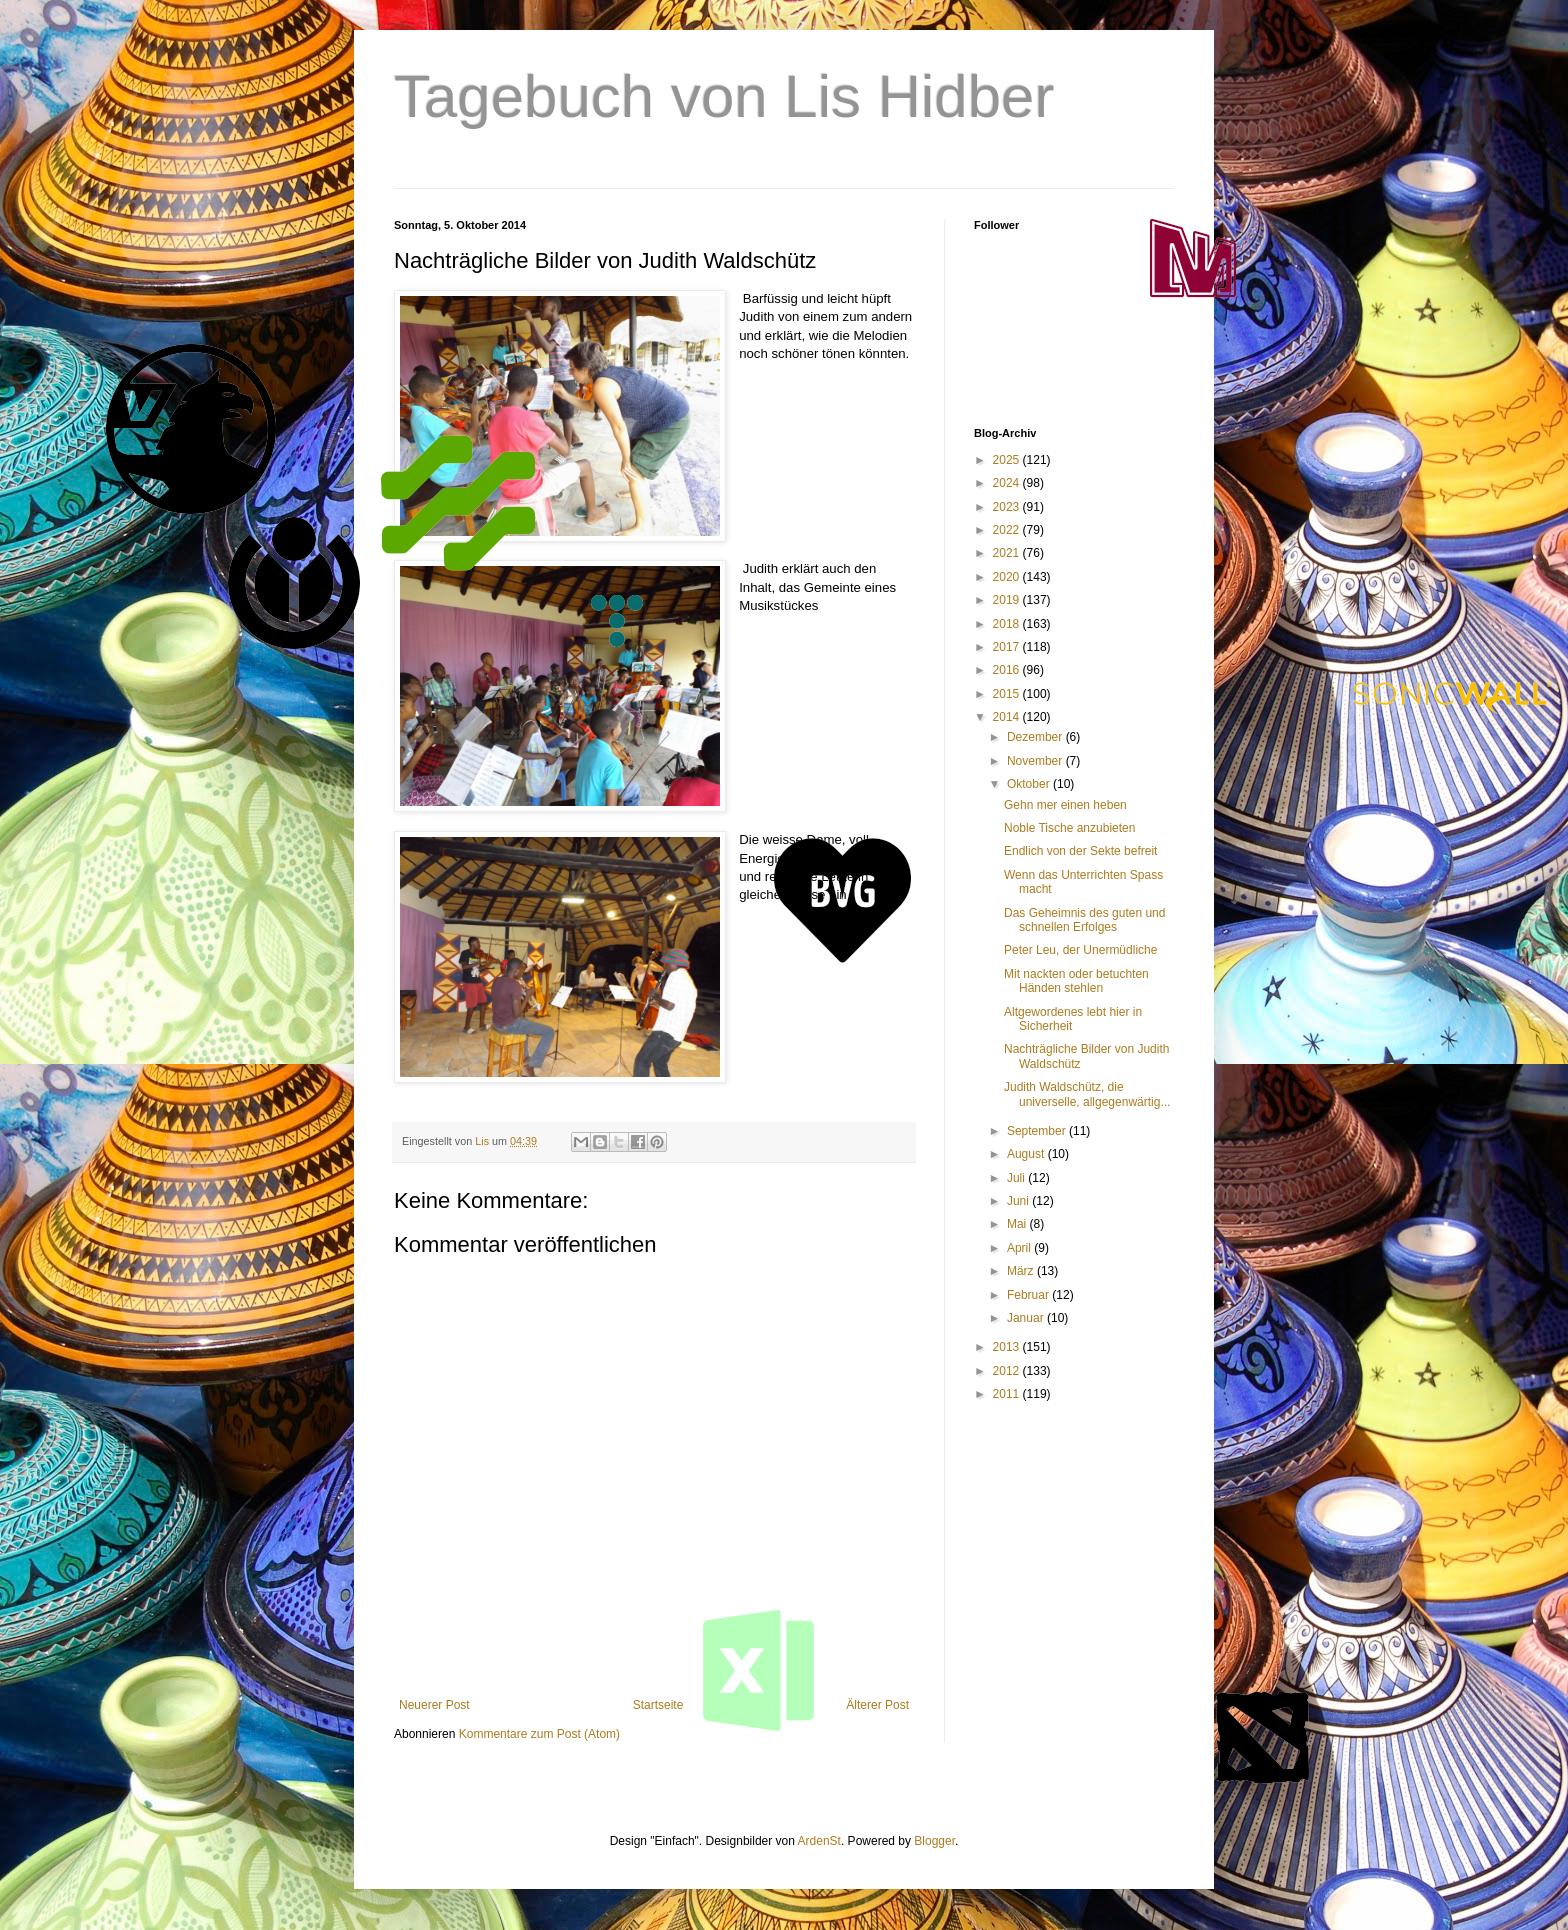  Describe the element at coordinates (617, 621) in the screenshot. I see `telefonica brand logo` at that location.